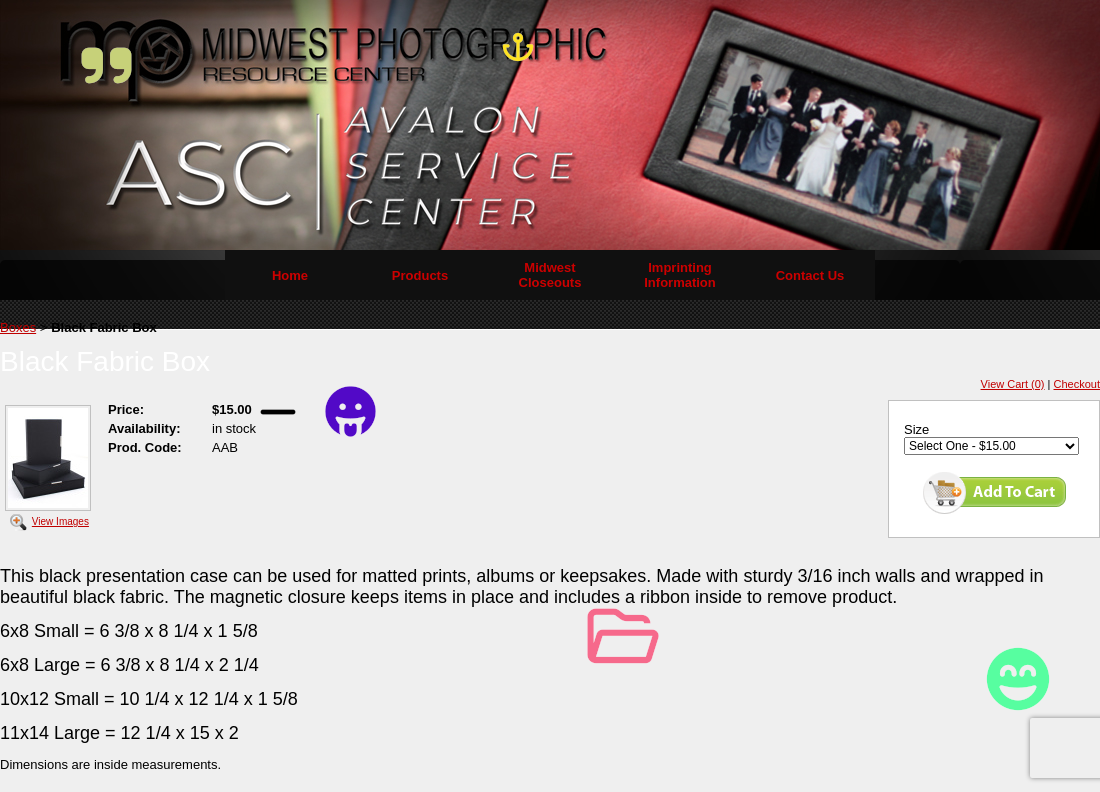  What do you see at coordinates (1018, 679) in the screenshot?
I see `add a reaction to a message` at bounding box center [1018, 679].